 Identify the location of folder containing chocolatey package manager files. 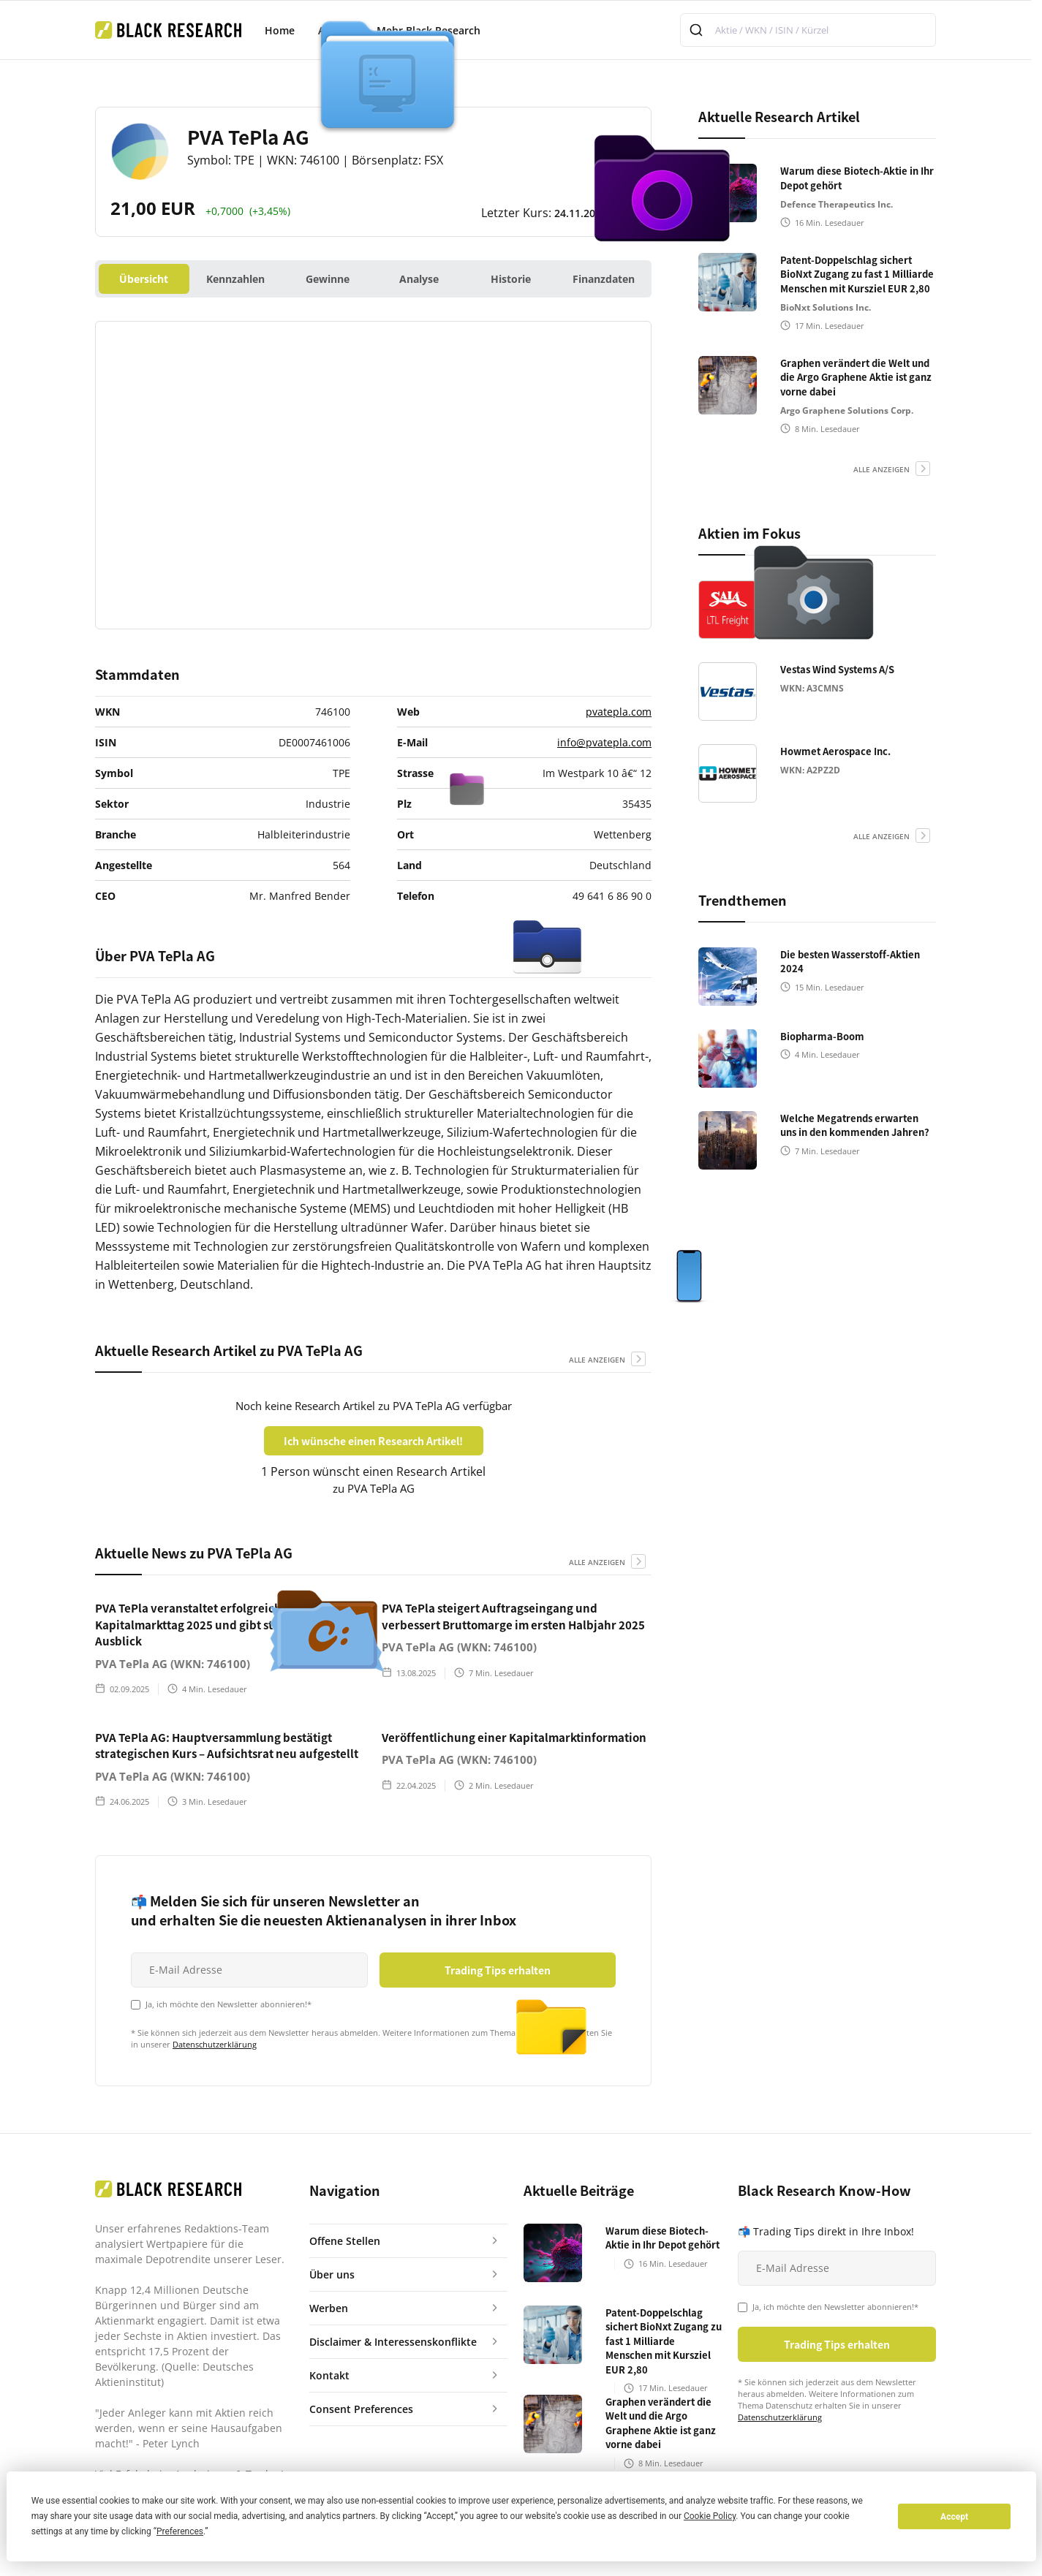
(327, 1632).